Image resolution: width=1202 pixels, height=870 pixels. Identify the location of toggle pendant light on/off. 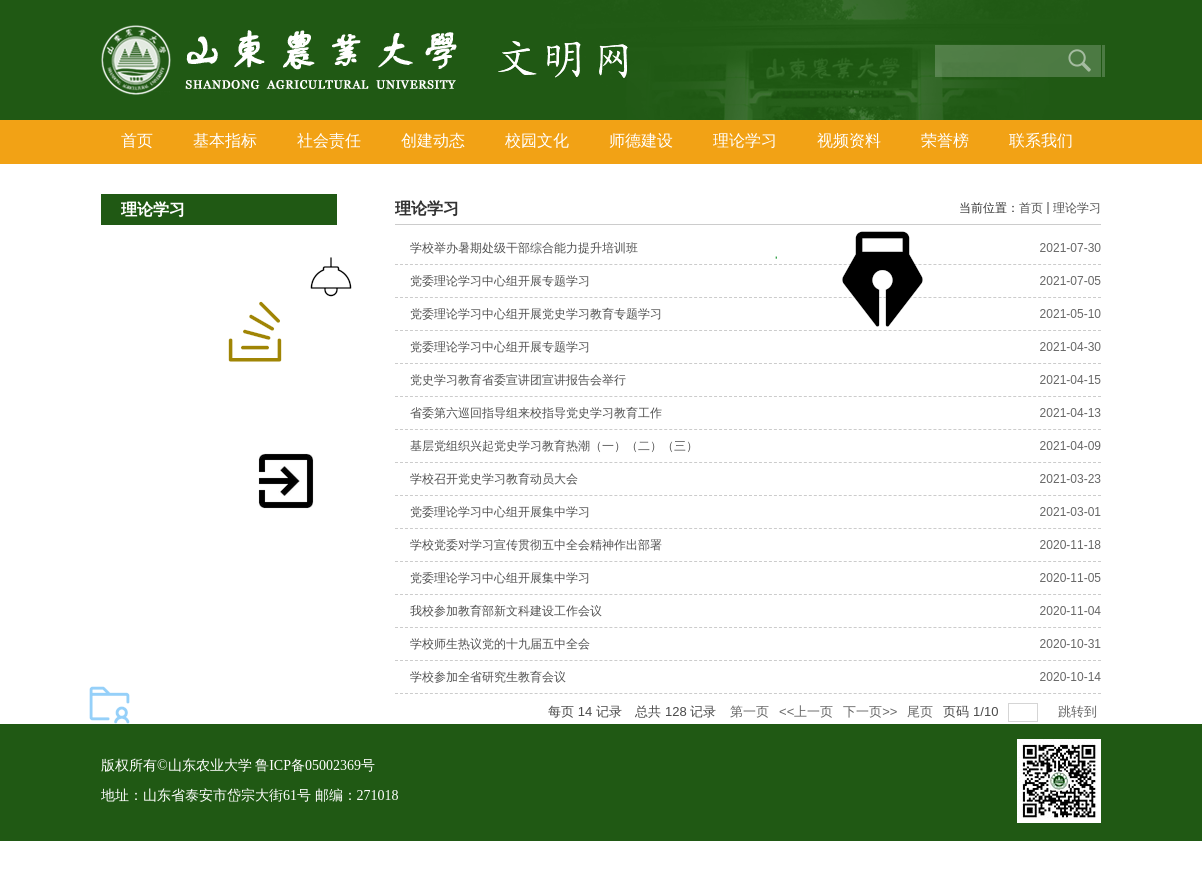
(331, 279).